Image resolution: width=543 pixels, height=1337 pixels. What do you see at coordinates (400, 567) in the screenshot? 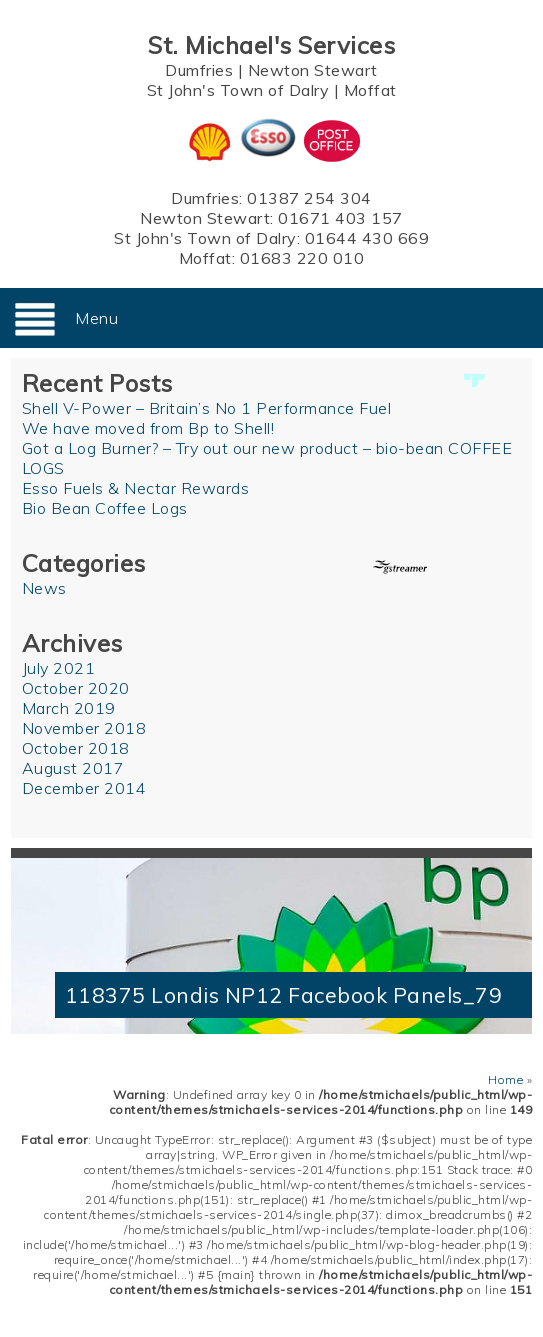
I see `gstreamer multimedia framework logo` at bounding box center [400, 567].